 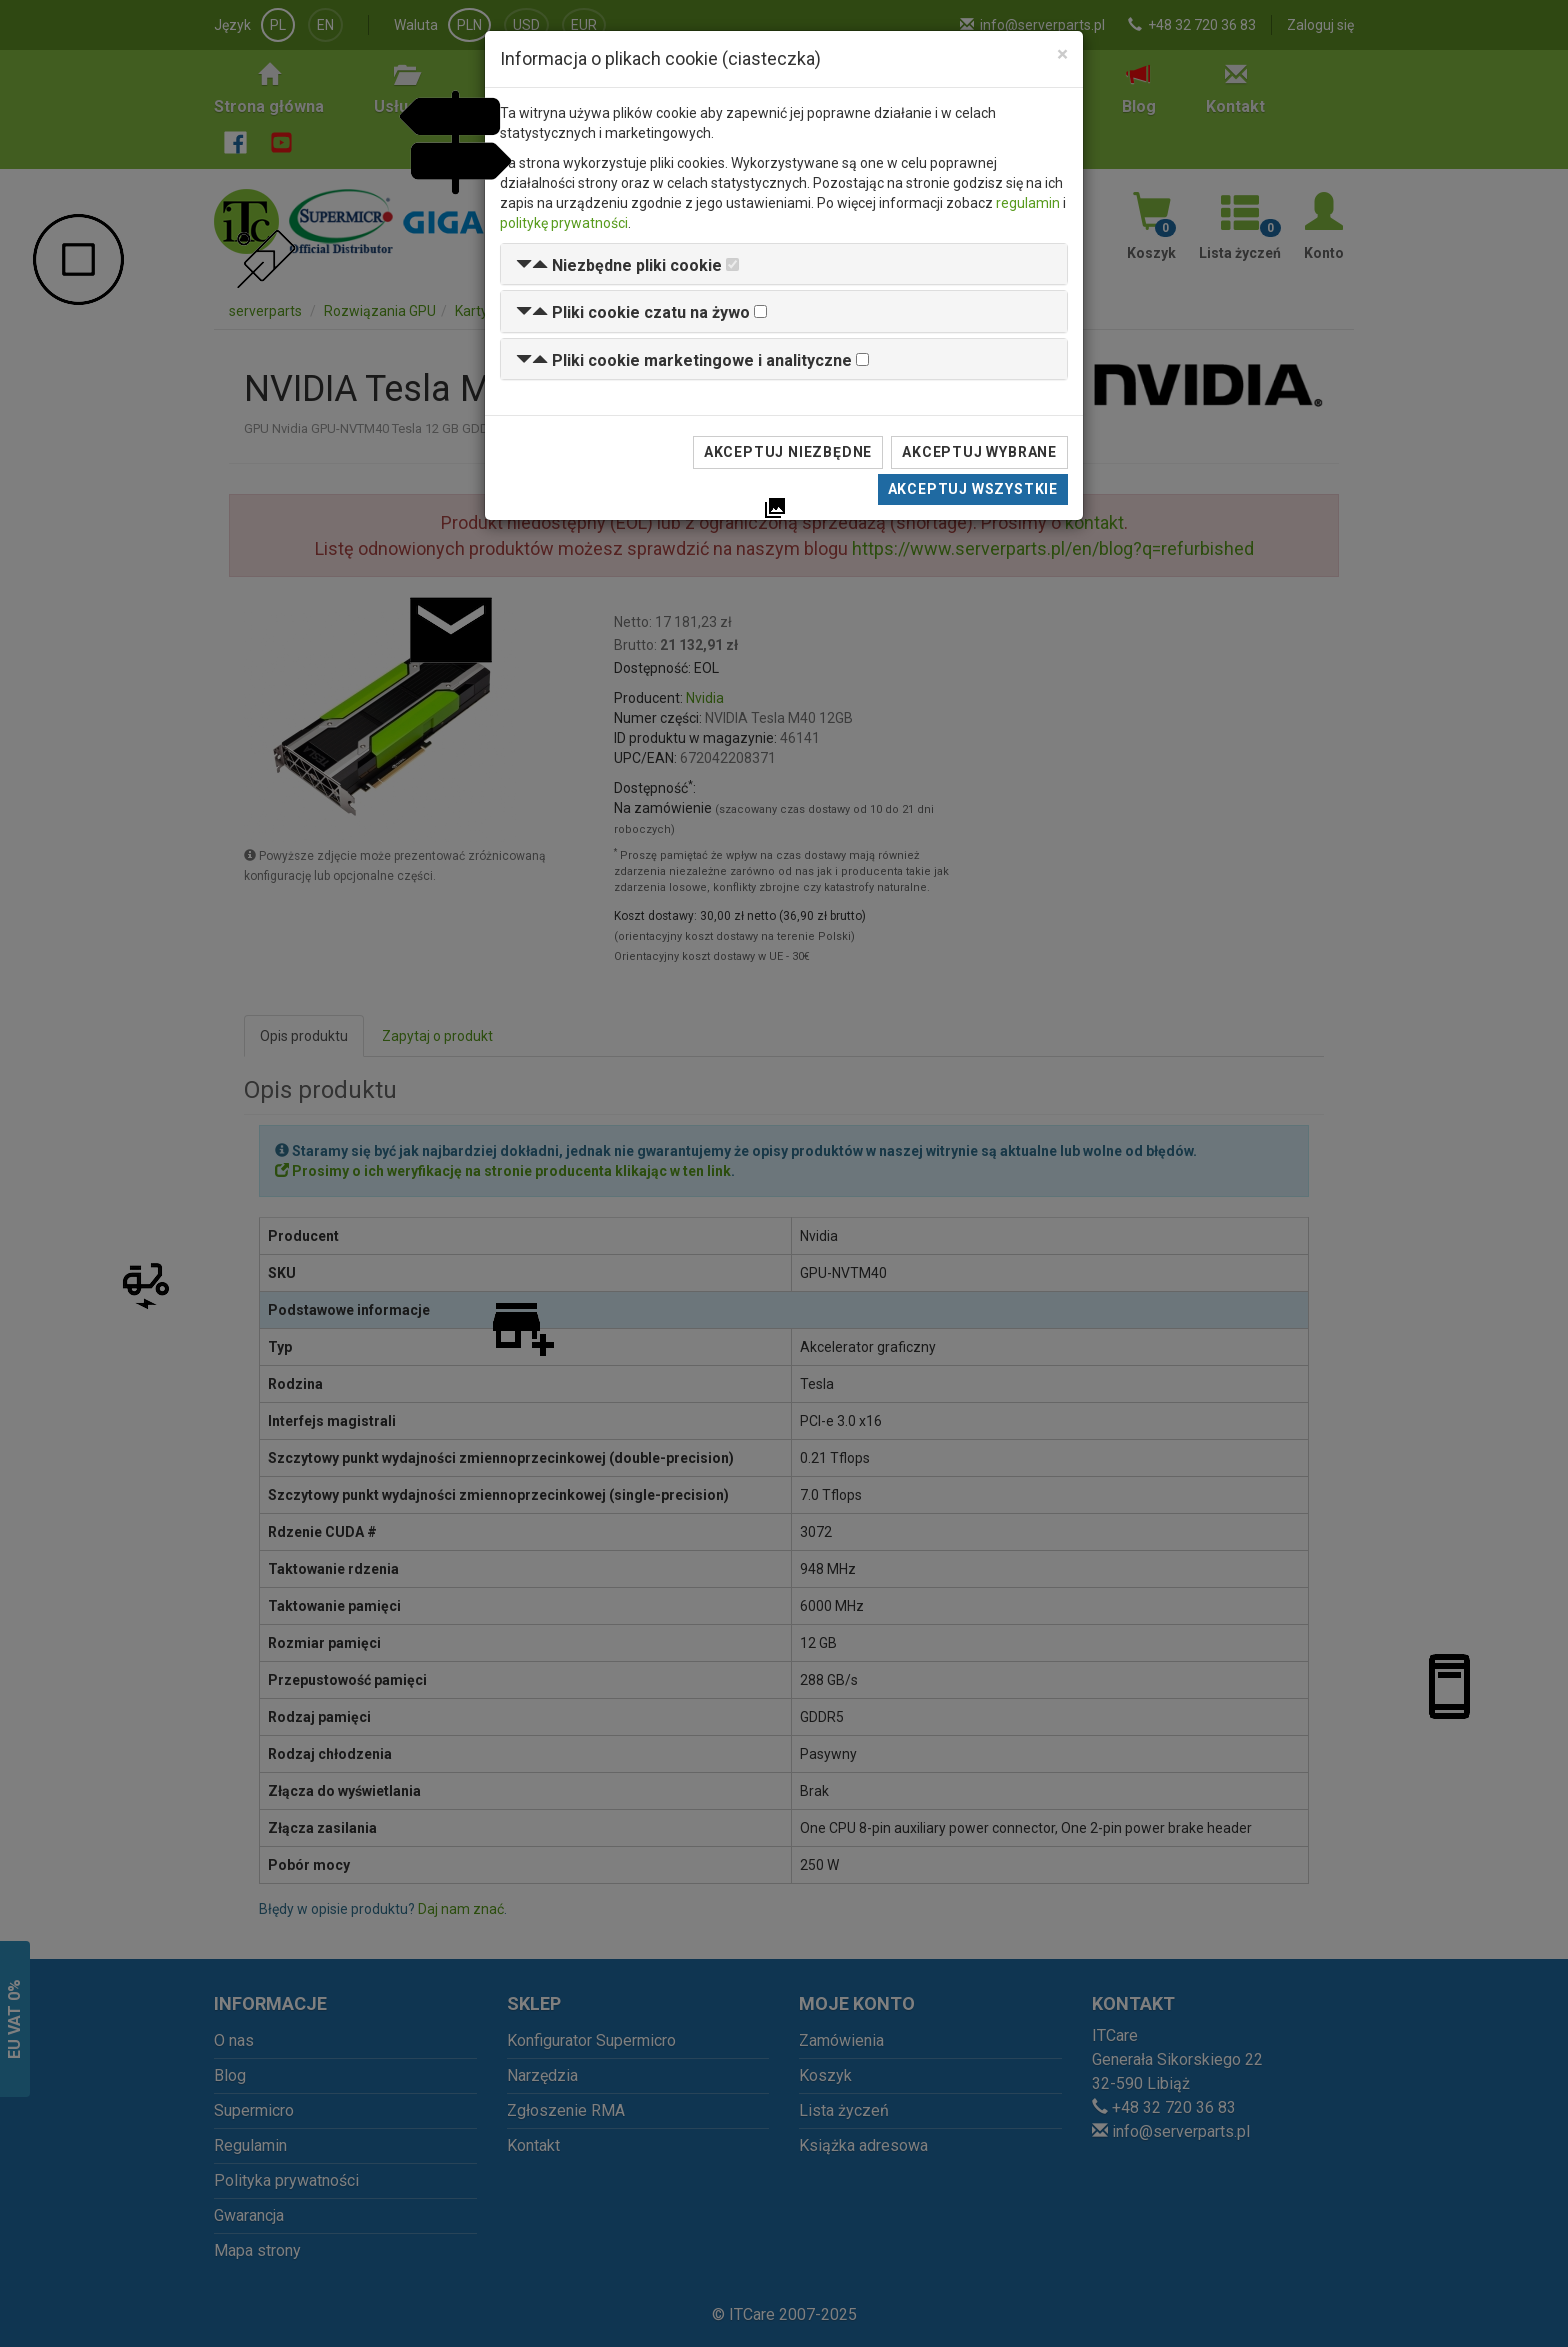 I want to click on view directions or navigation options, so click(x=455, y=142).